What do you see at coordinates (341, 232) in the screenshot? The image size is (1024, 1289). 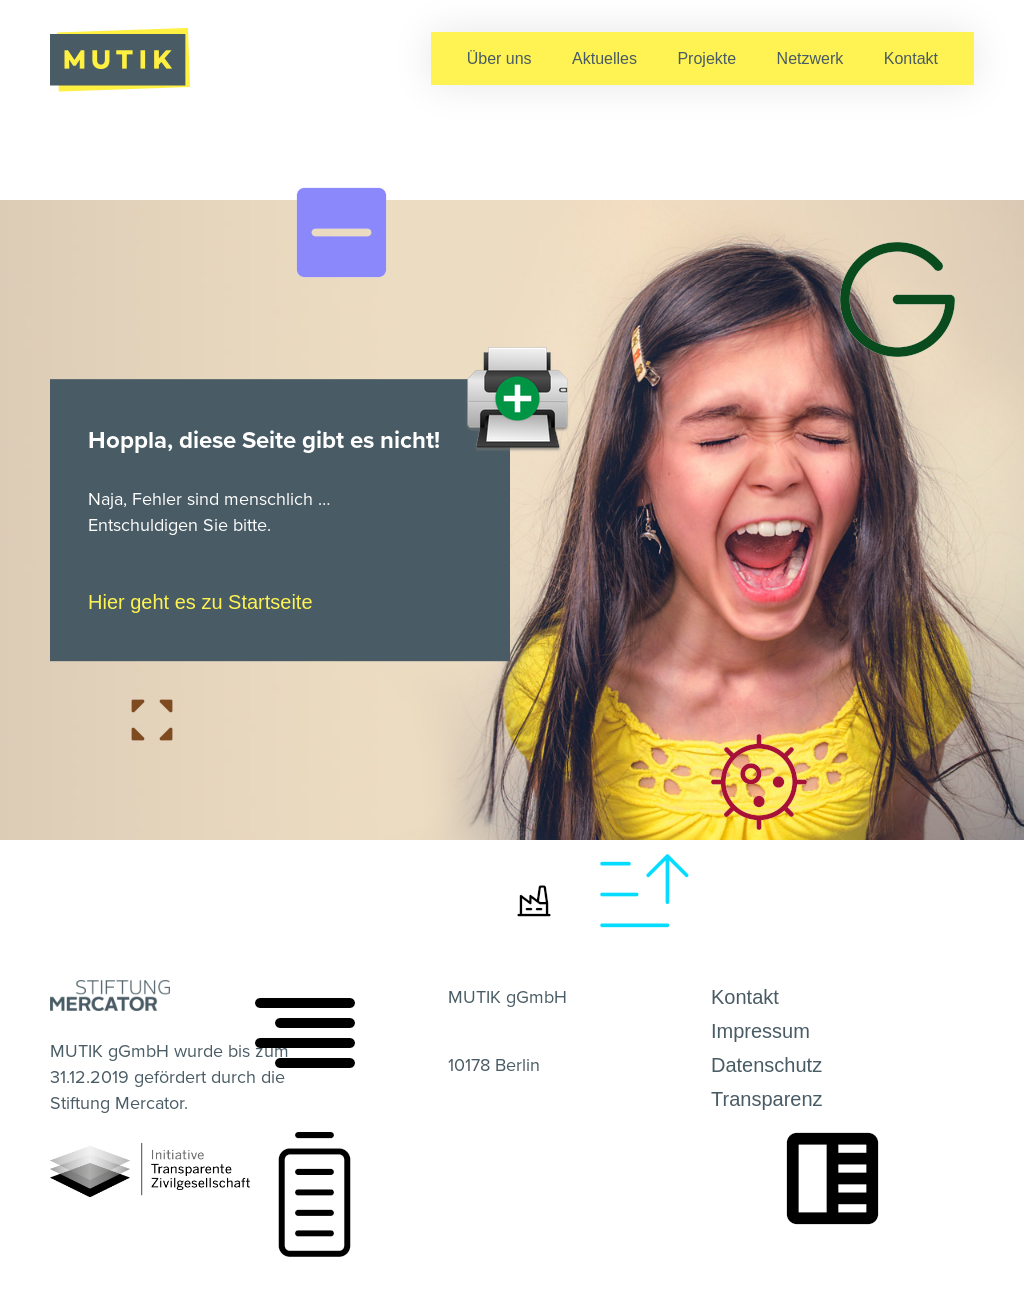 I see `decrease quantity or value` at bounding box center [341, 232].